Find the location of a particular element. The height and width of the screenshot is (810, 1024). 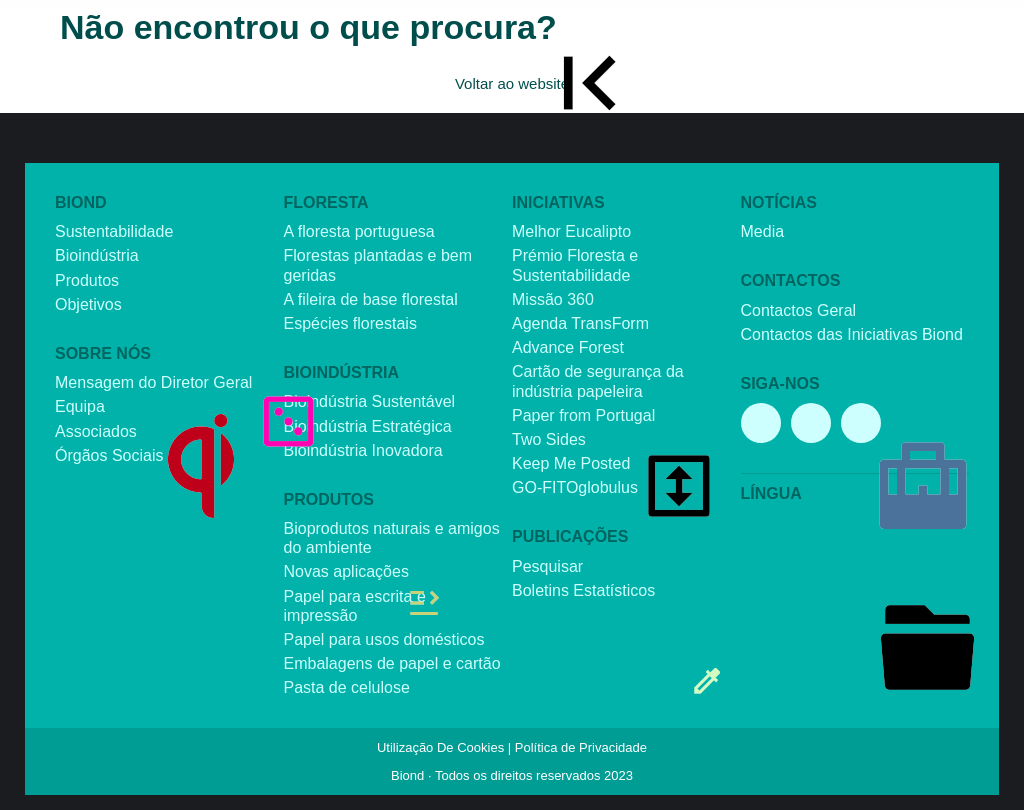

expand the side navigation menu is located at coordinates (424, 603).